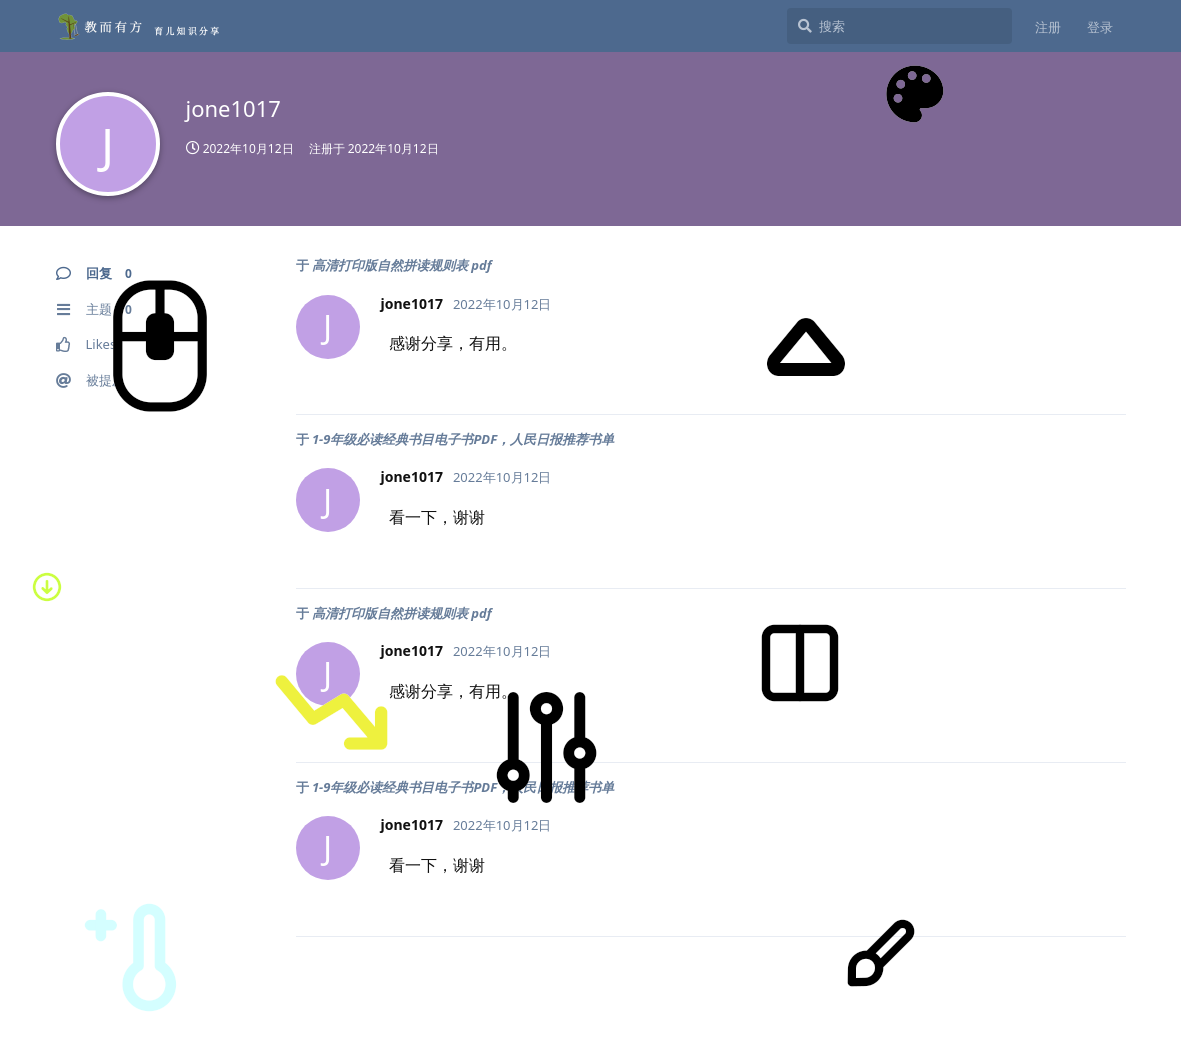 The width and height of the screenshot is (1181, 1041). Describe the element at coordinates (546, 747) in the screenshot. I see `adjust settings or preferences` at that location.